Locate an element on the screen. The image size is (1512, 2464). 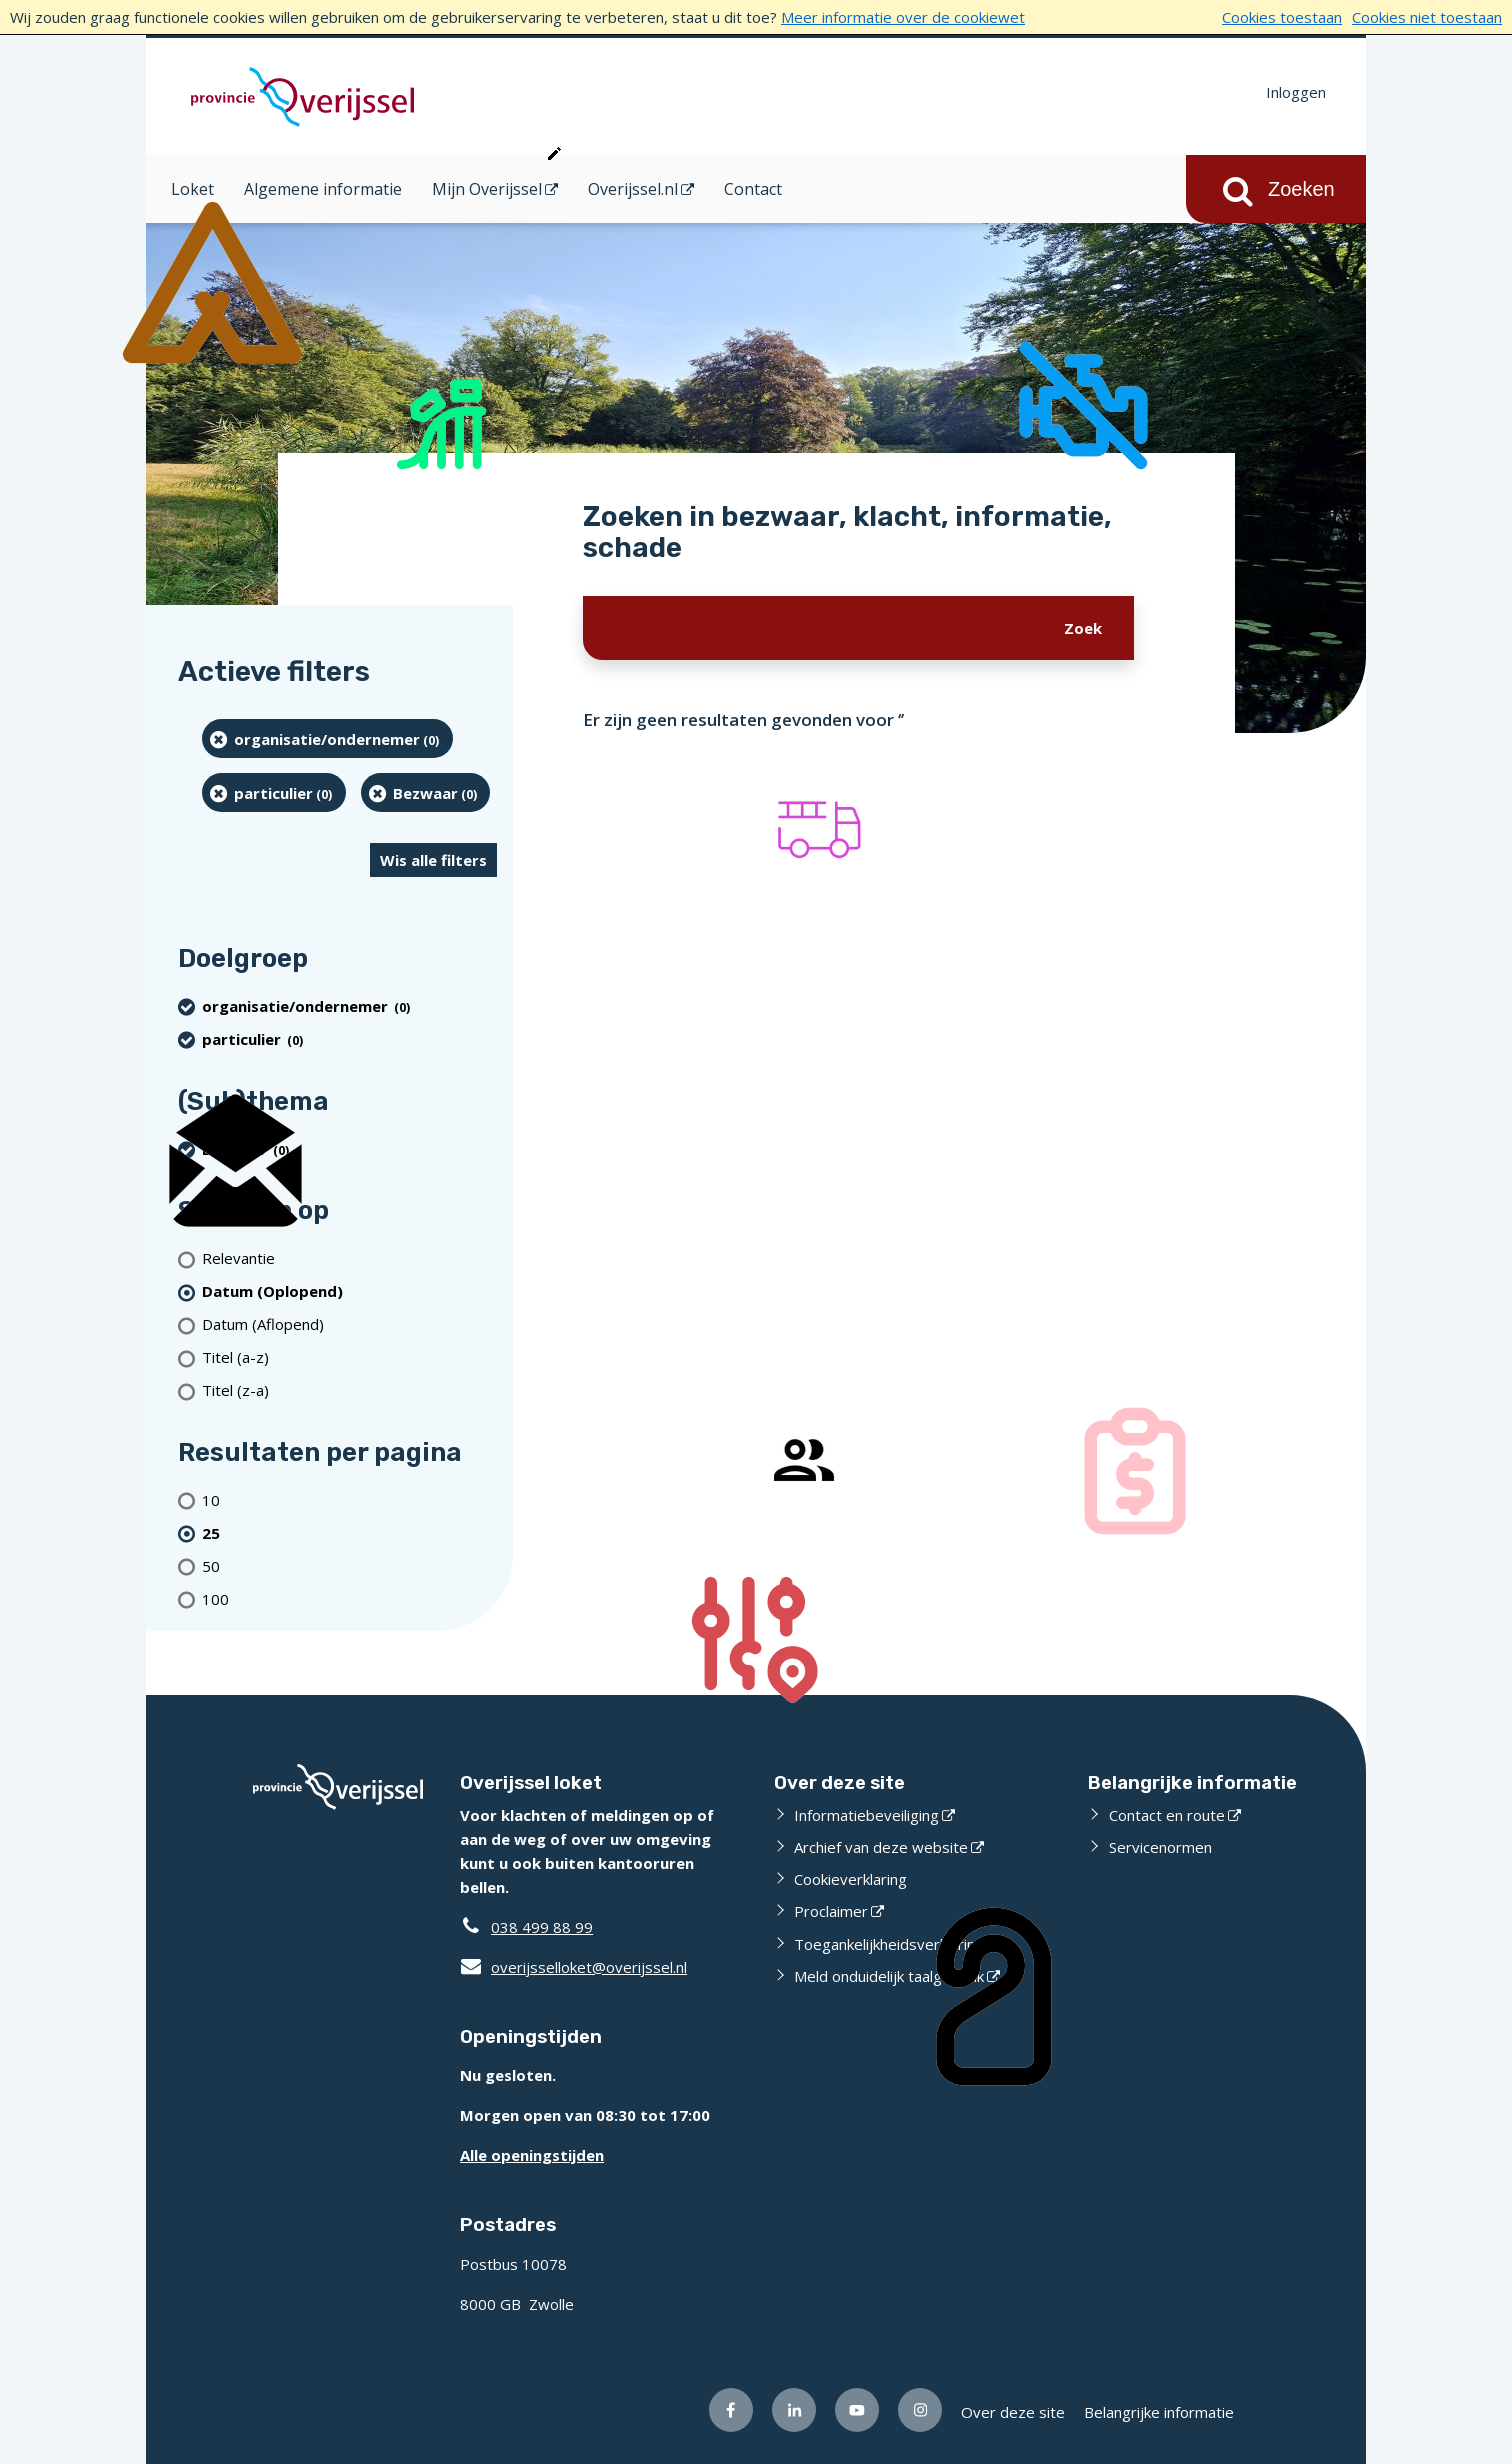
an opened or read email message is located at coordinates (235, 1160).